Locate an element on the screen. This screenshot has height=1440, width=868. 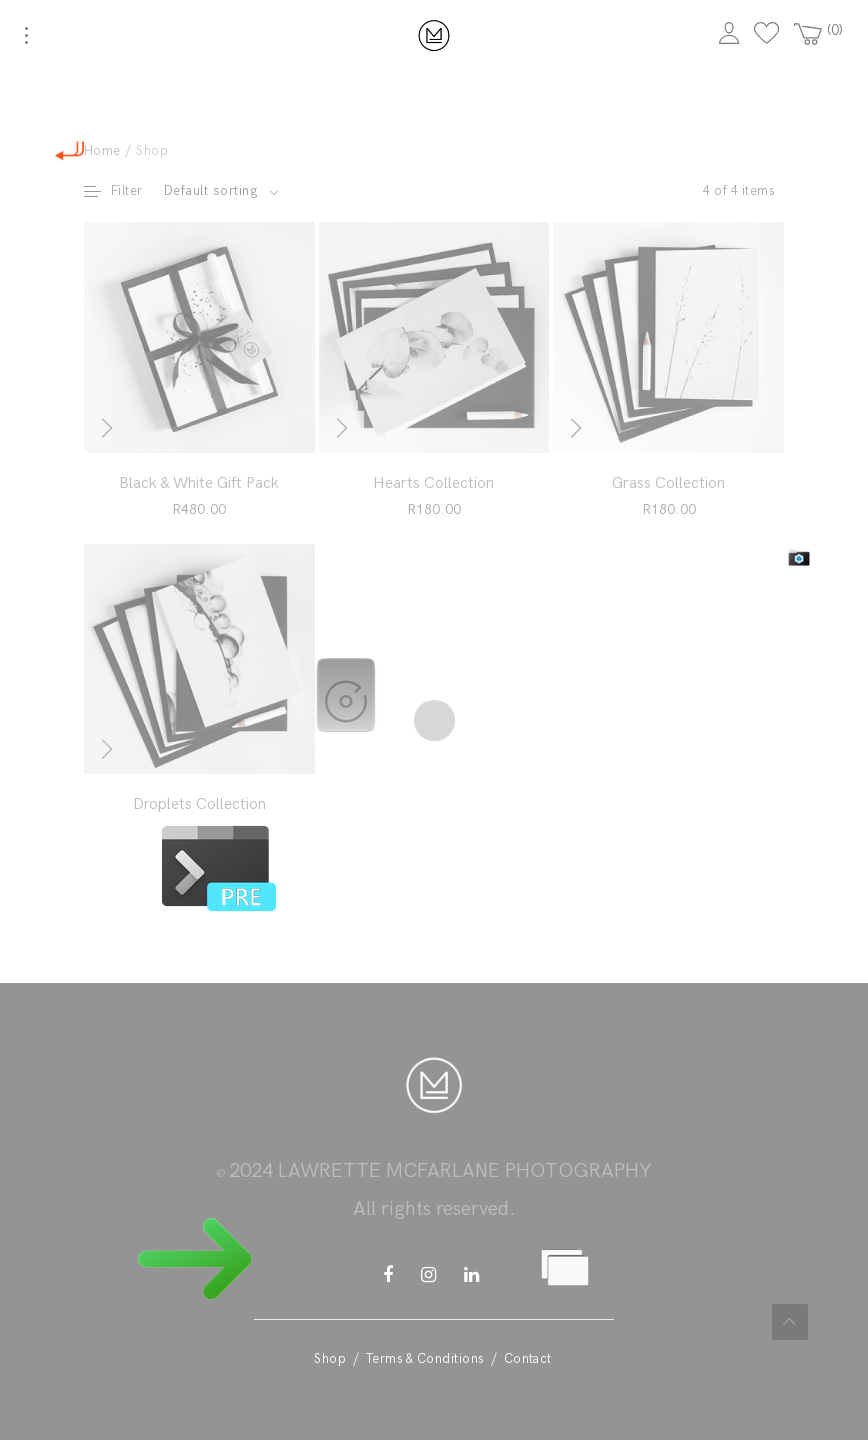
move a file or folder to a new location is located at coordinates (195, 1259).